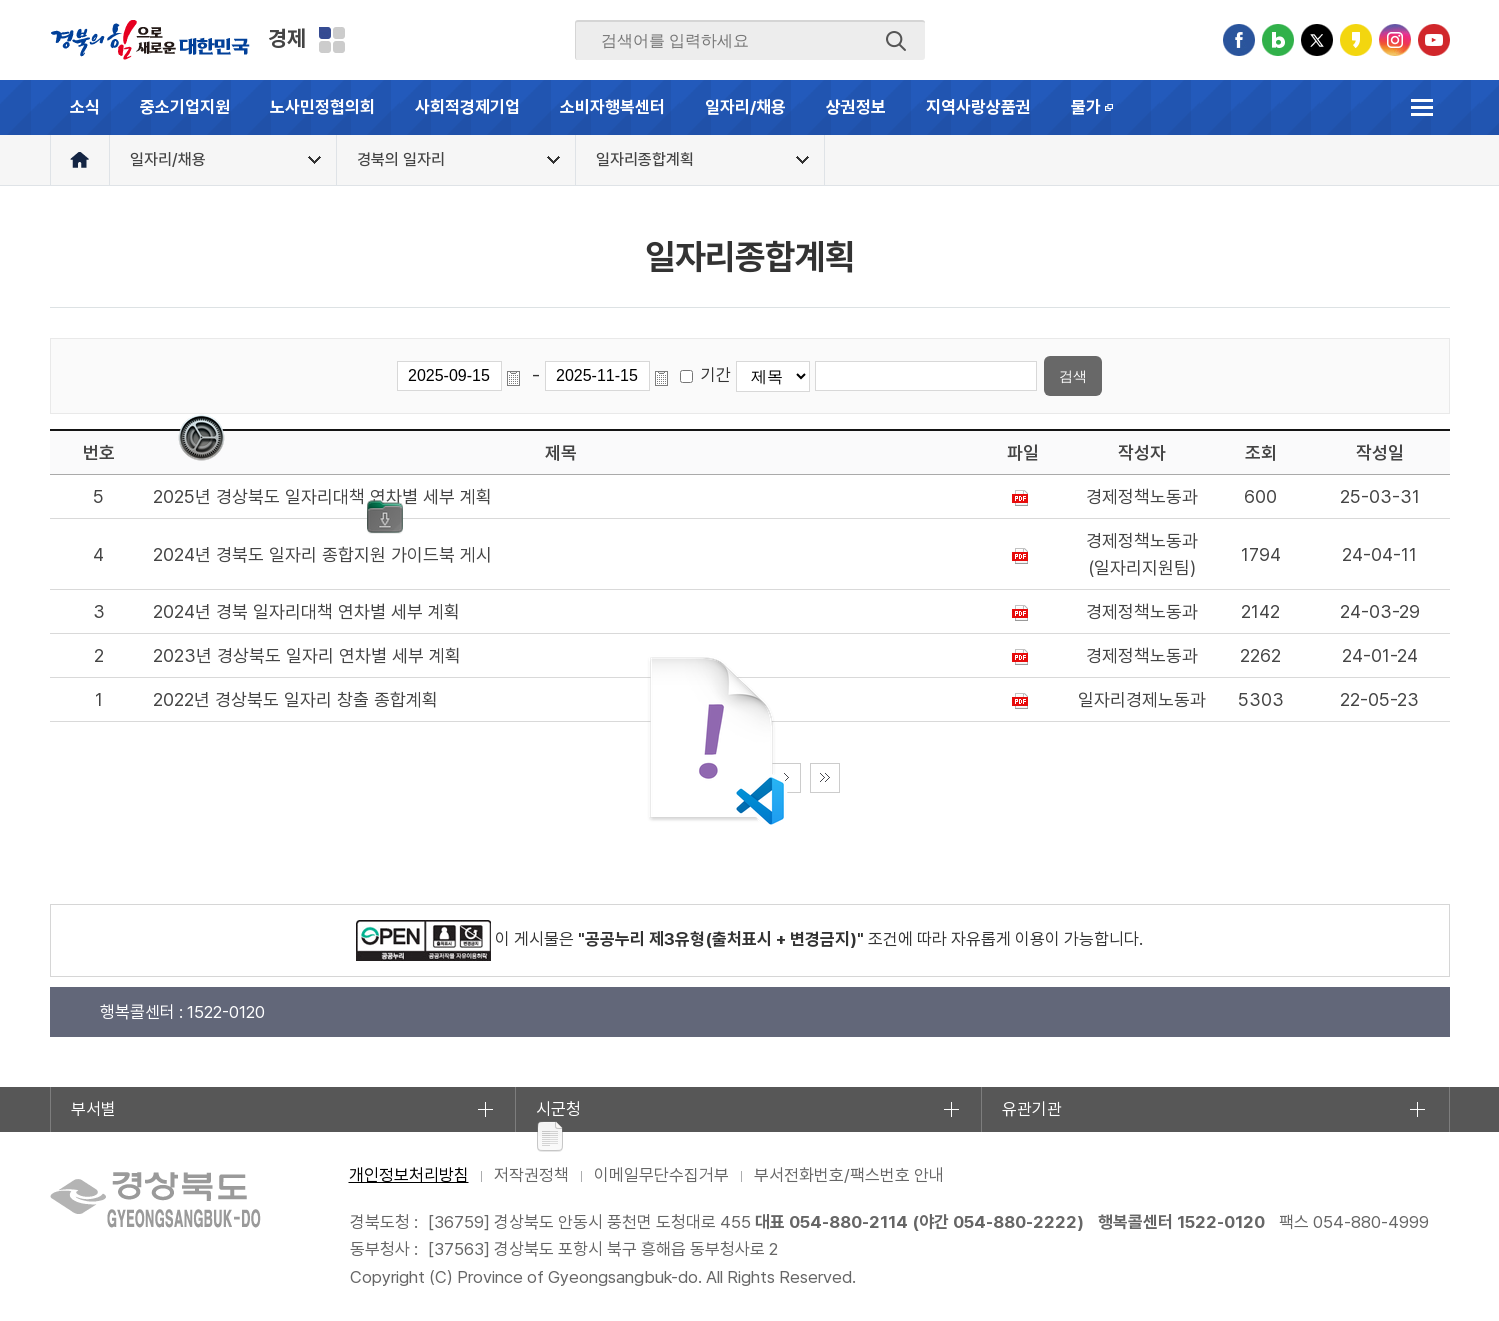 The image size is (1499, 1321). Describe the element at coordinates (711, 741) in the screenshot. I see `yaml file type in Visual Studio Code` at that location.